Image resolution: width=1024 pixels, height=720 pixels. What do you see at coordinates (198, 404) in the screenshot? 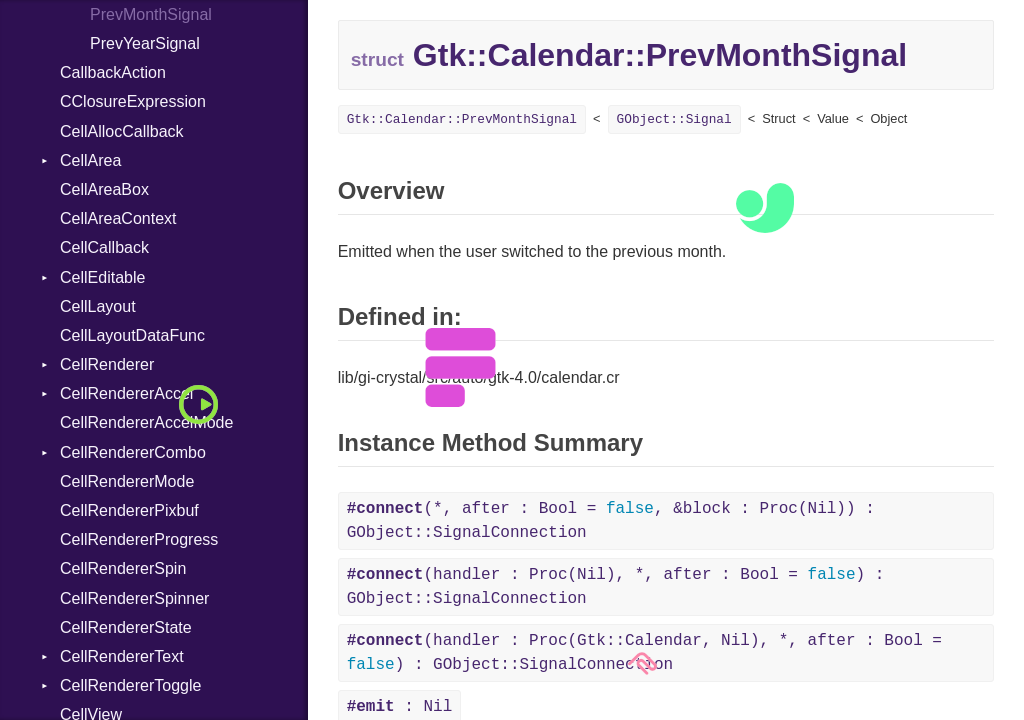
I see `steinberg brand logo` at bounding box center [198, 404].